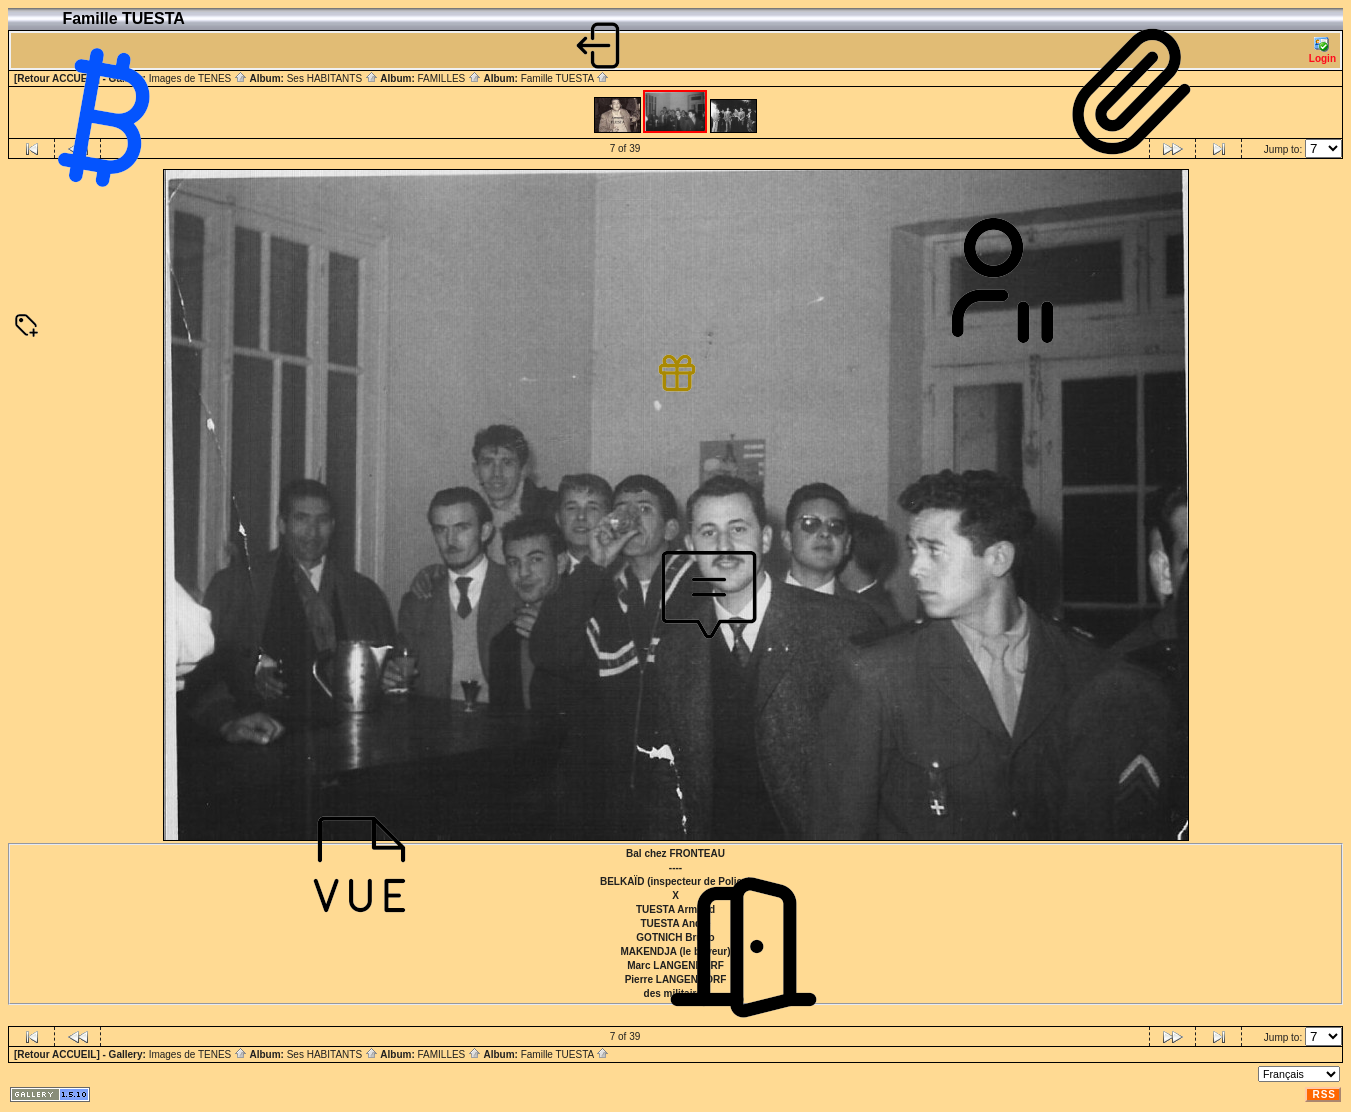 The height and width of the screenshot is (1112, 1351). Describe the element at coordinates (26, 325) in the screenshot. I see `add a new tag or label` at that location.